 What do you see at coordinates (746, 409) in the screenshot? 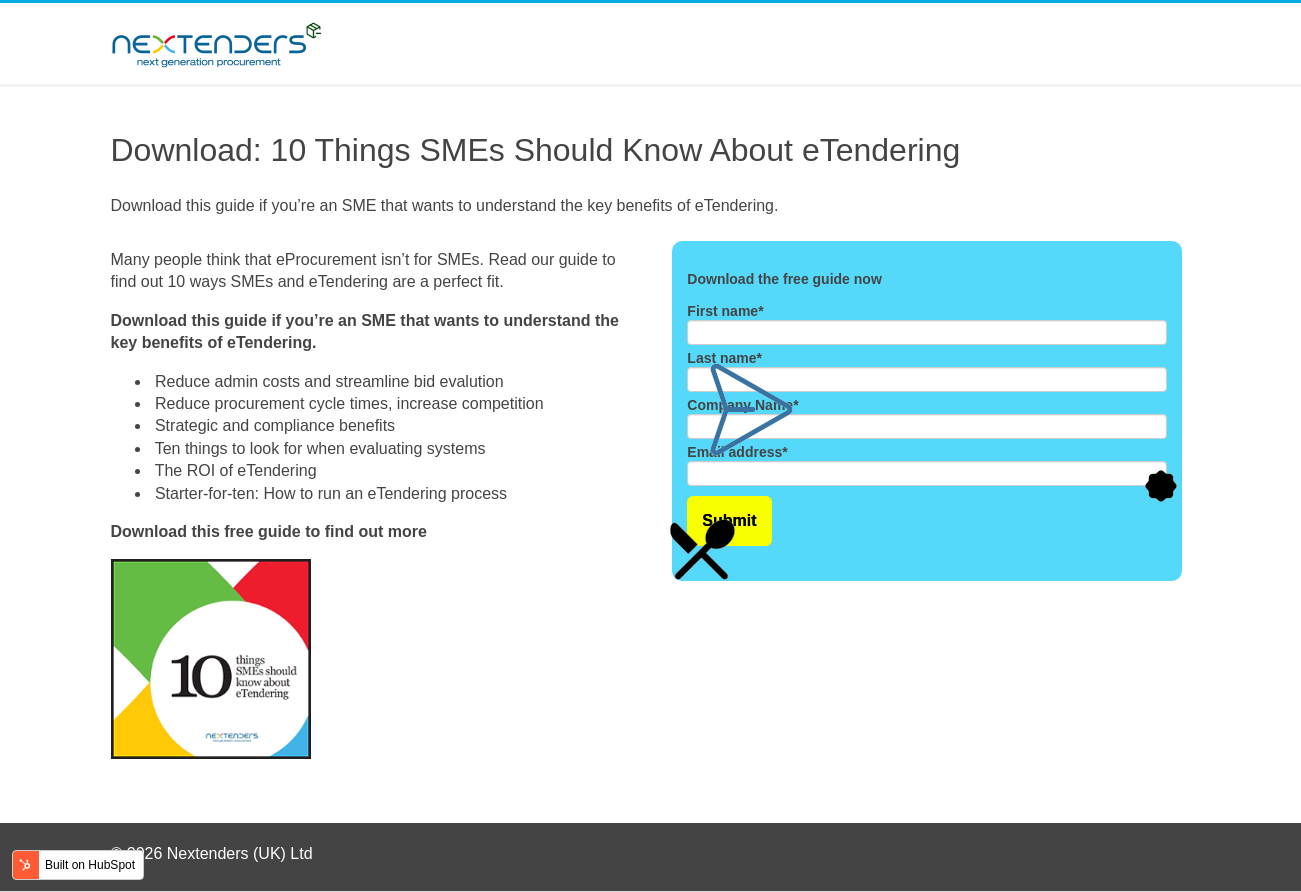
I see `send a message` at bounding box center [746, 409].